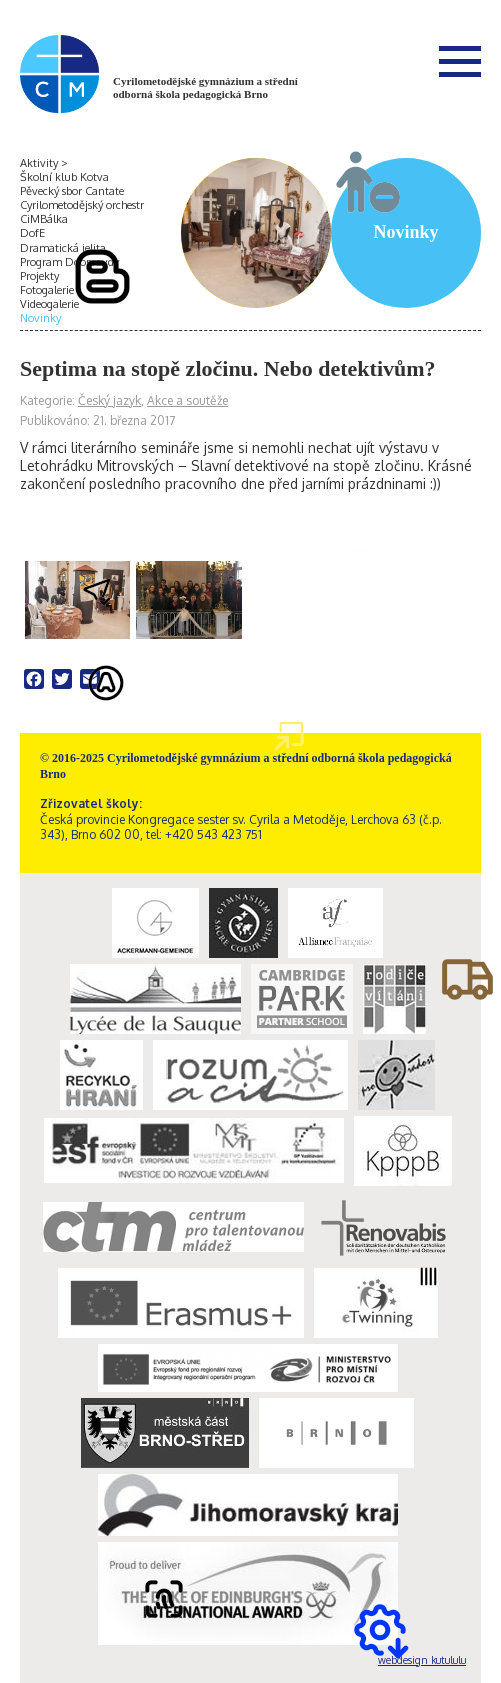 The image size is (501, 1683). Describe the element at coordinates (428, 1276) in the screenshot. I see `indicates a count or tally of four items` at that location.